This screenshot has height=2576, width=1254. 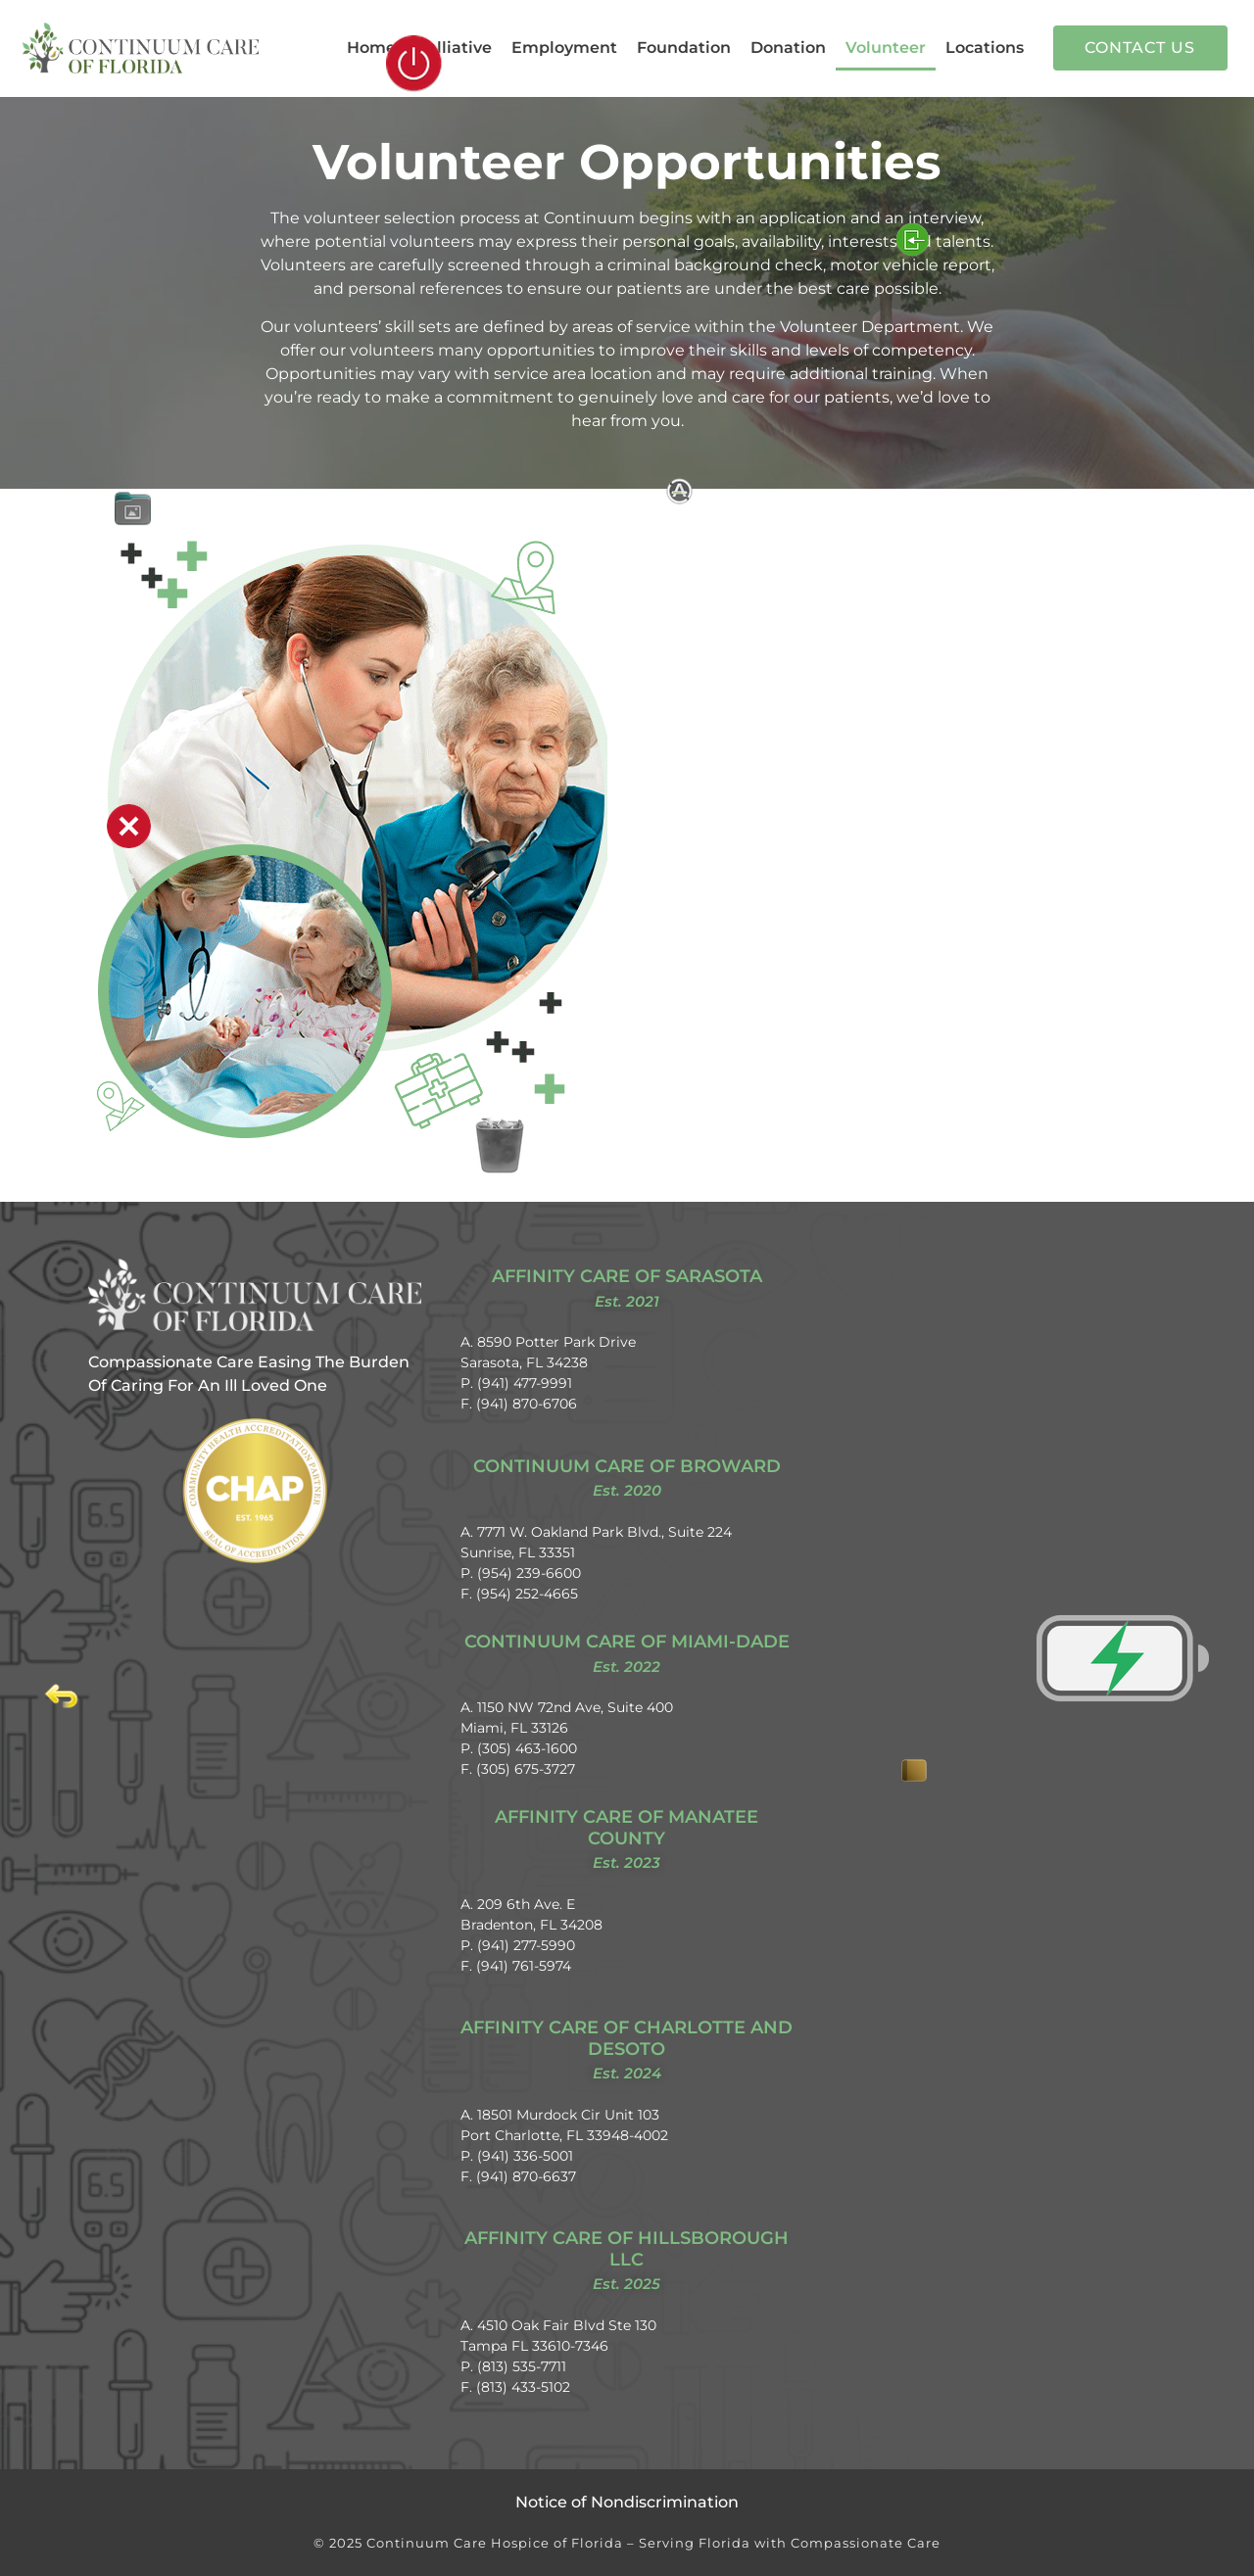 I want to click on battery fully charged and connected to power, so click(x=1123, y=1658).